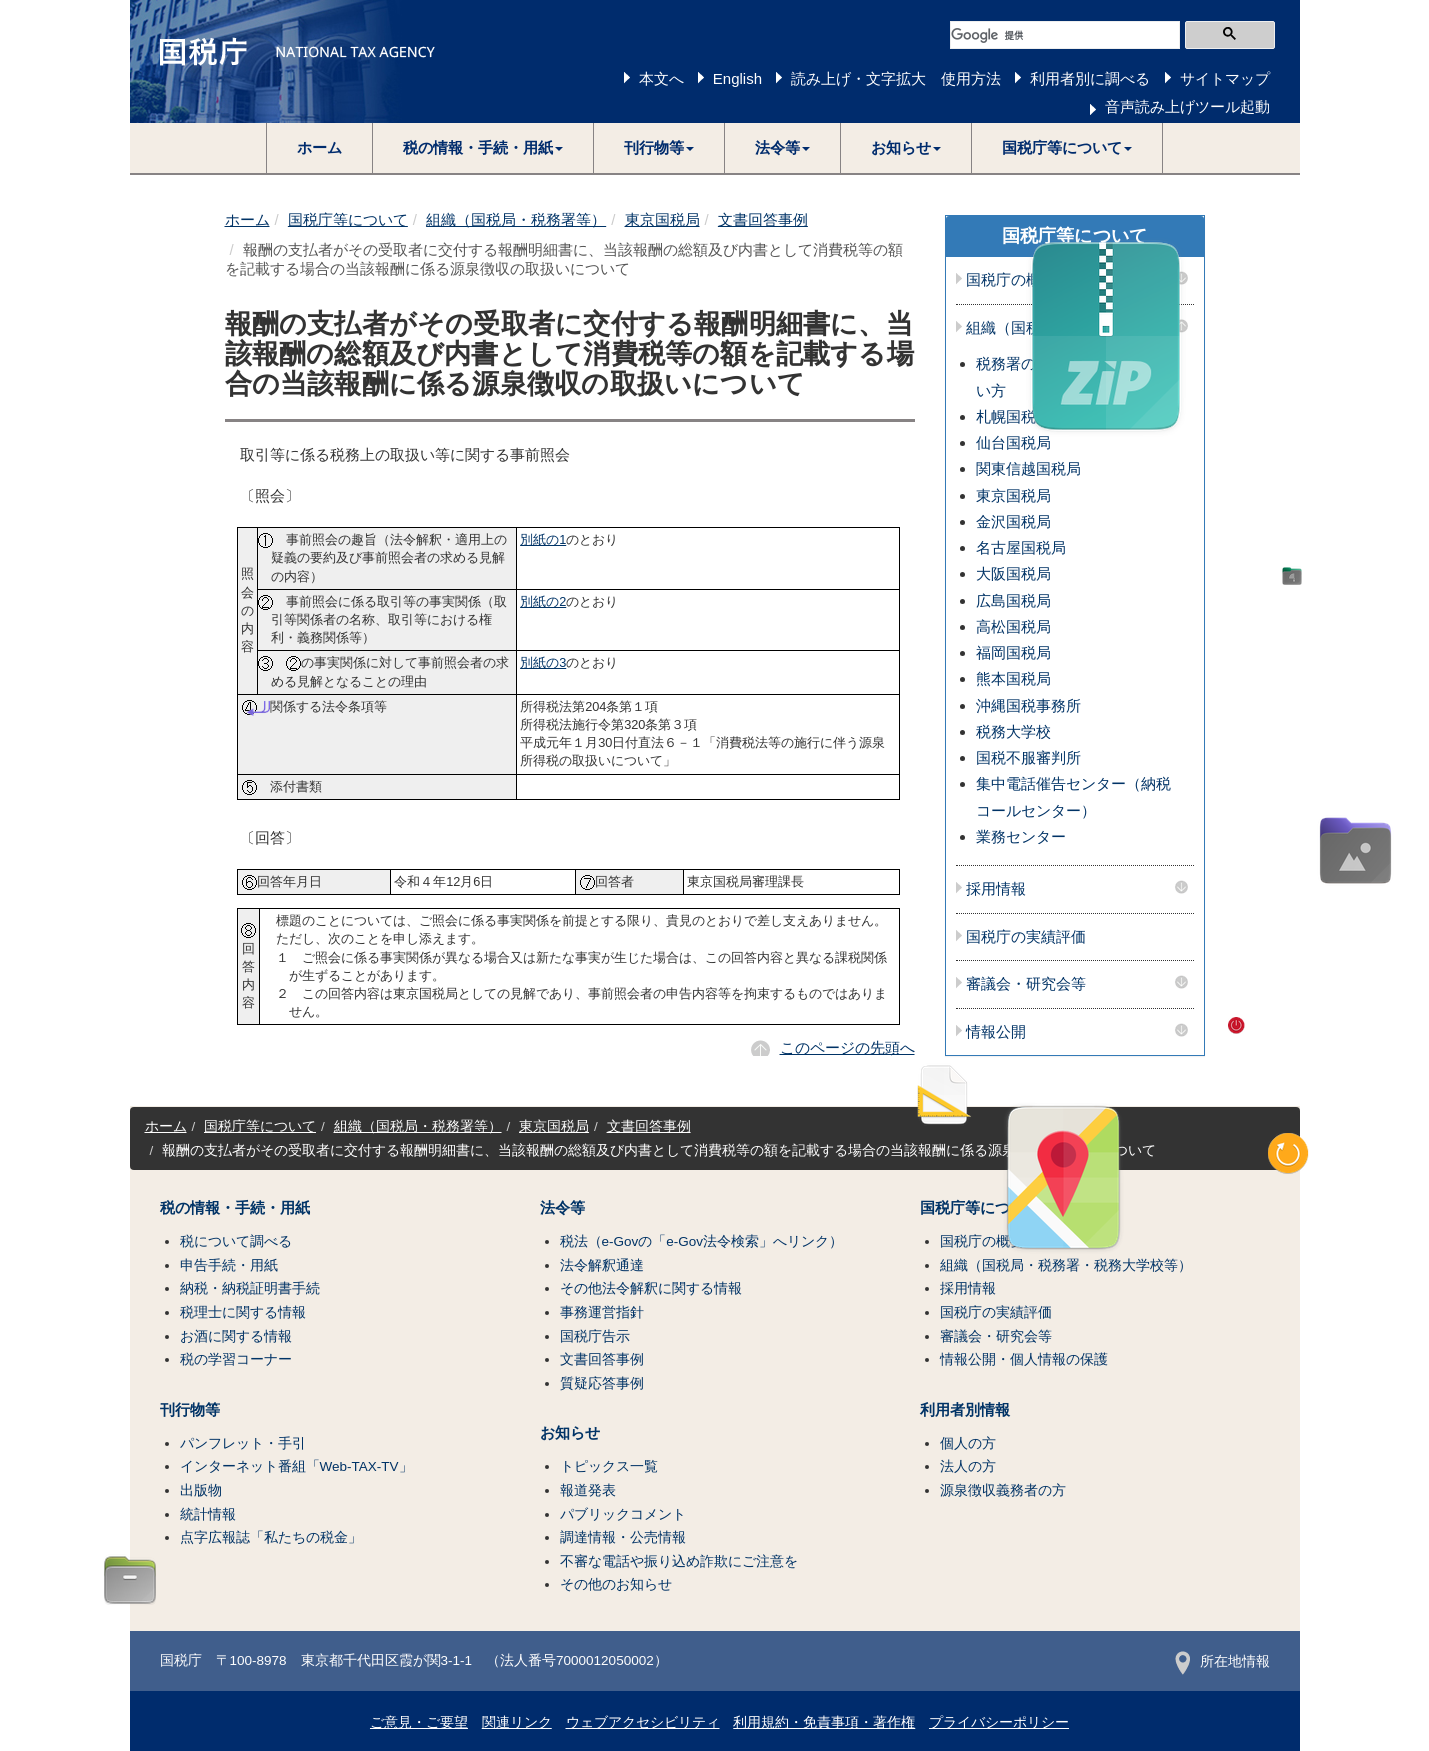 The width and height of the screenshot is (1429, 1751). What do you see at coordinates (1106, 336) in the screenshot?
I see `a compressed zip file` at bounding box center [1106, 336].